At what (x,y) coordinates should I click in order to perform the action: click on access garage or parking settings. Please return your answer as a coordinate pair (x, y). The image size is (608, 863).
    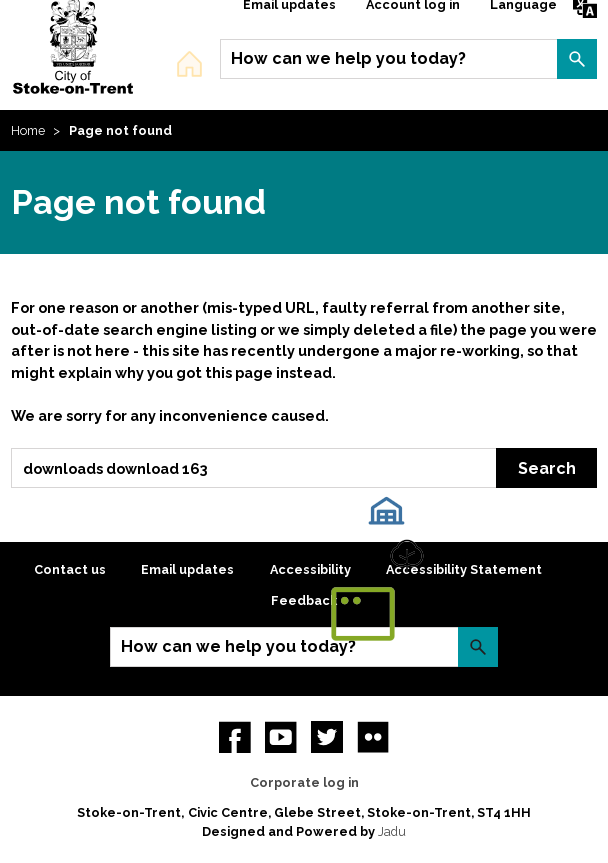
    Looking at the image, I should click on (386, 512).